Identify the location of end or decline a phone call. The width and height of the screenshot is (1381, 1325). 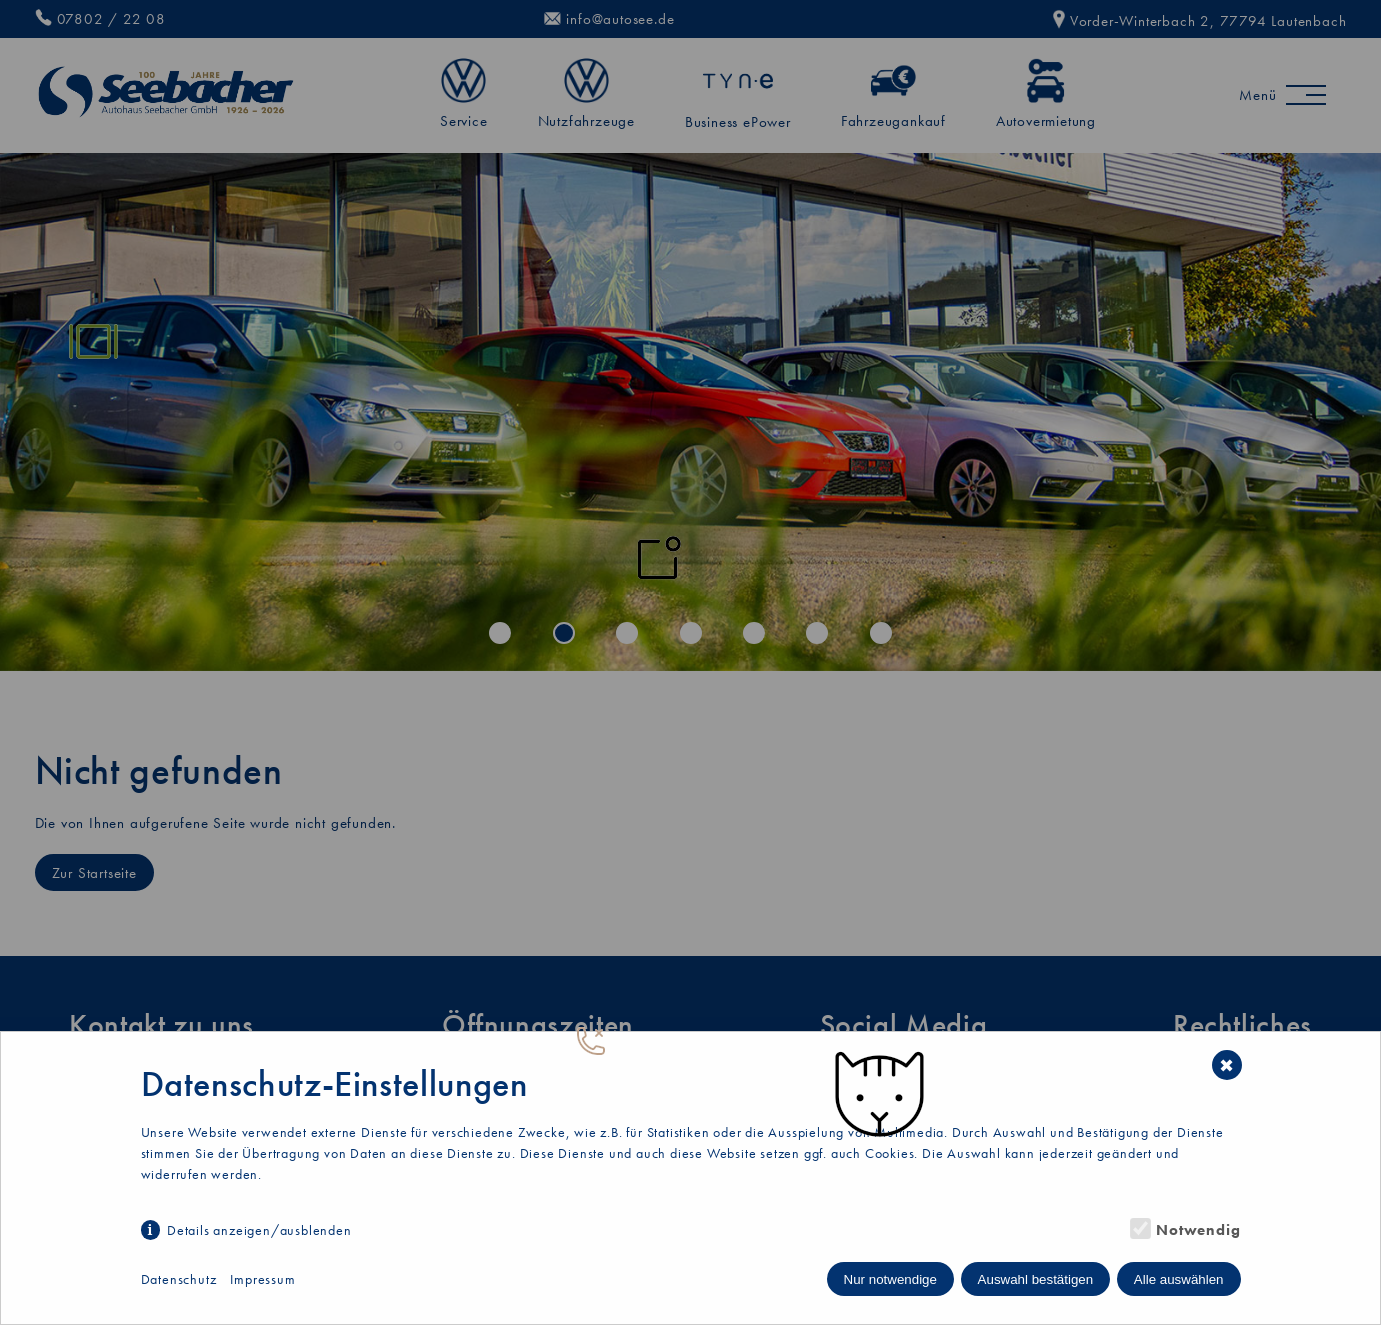
(591, 1041).